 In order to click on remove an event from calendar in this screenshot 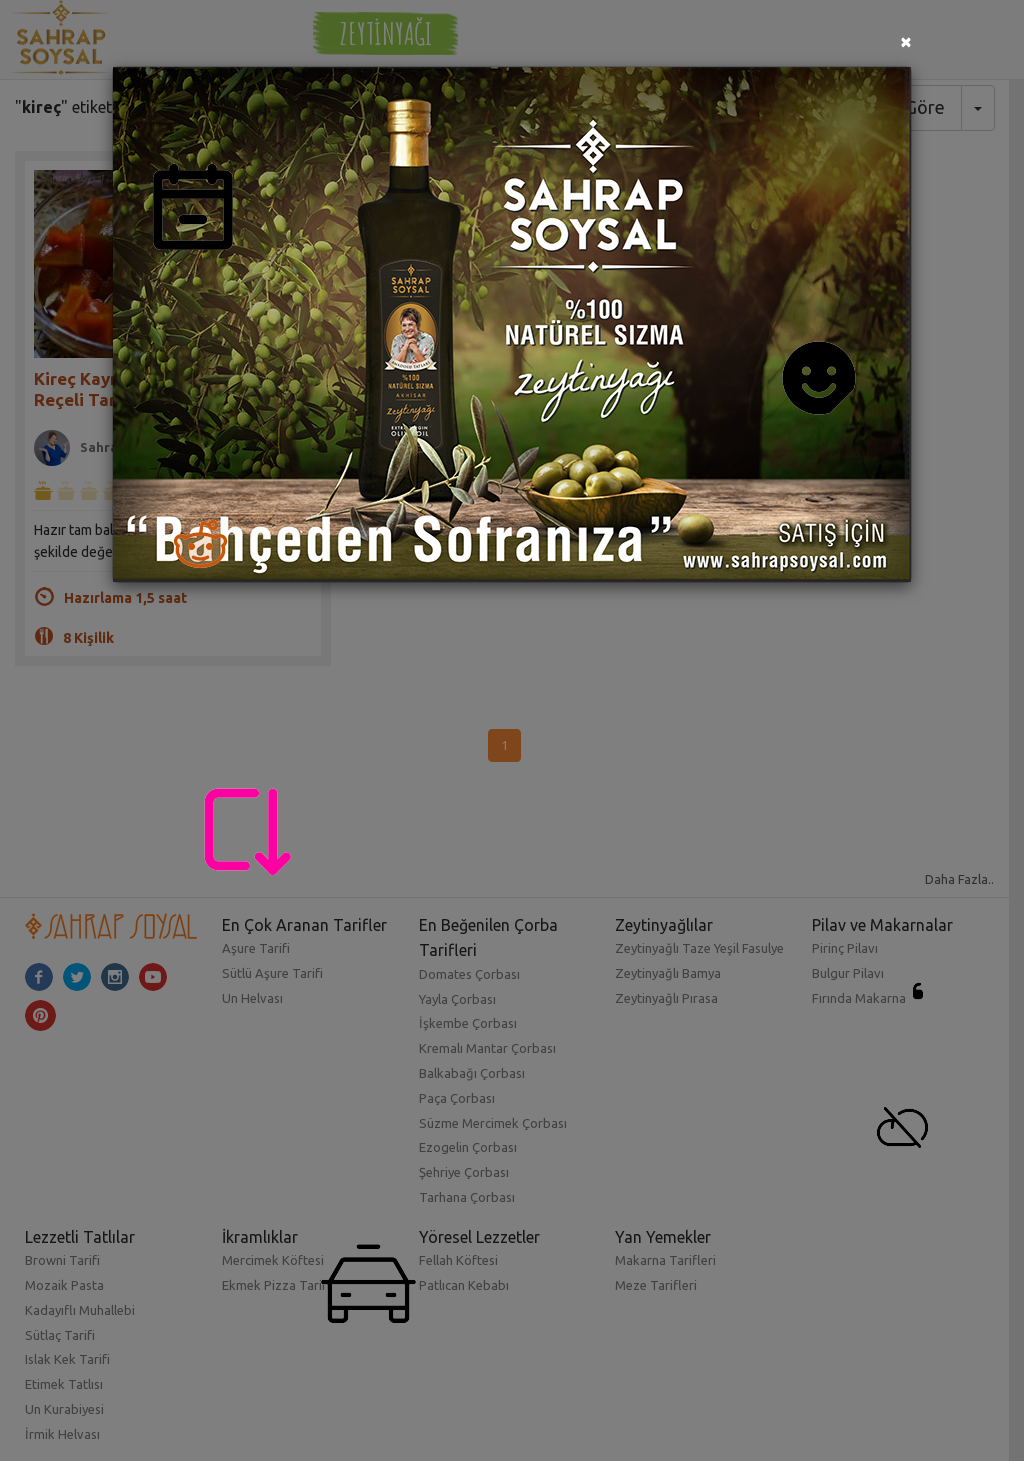, I will do `click(193, 210)`.